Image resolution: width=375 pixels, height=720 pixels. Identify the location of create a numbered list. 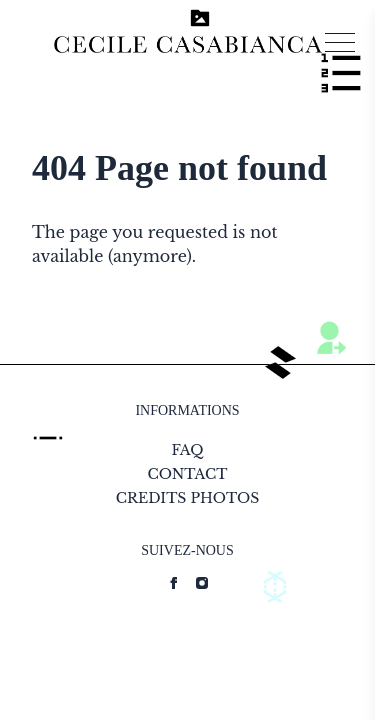
(341, 73).